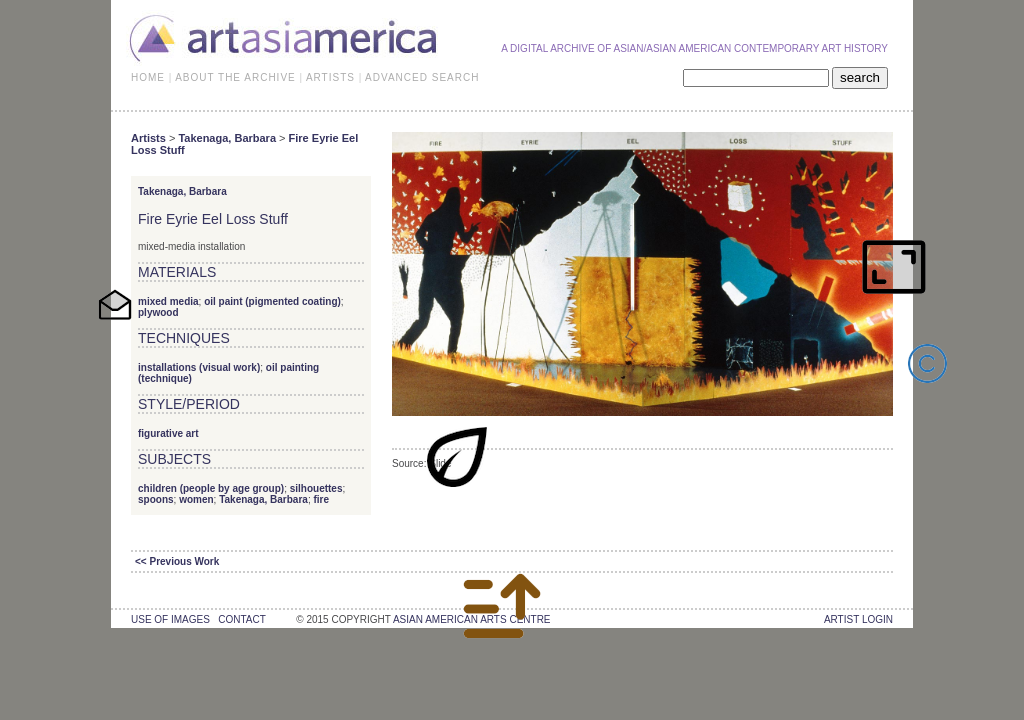 The height and width of the screenshot is (720, 1024). Describe the element at coordinates (499, 609) in the screenshot. I see `sort items in descending order` at that location.